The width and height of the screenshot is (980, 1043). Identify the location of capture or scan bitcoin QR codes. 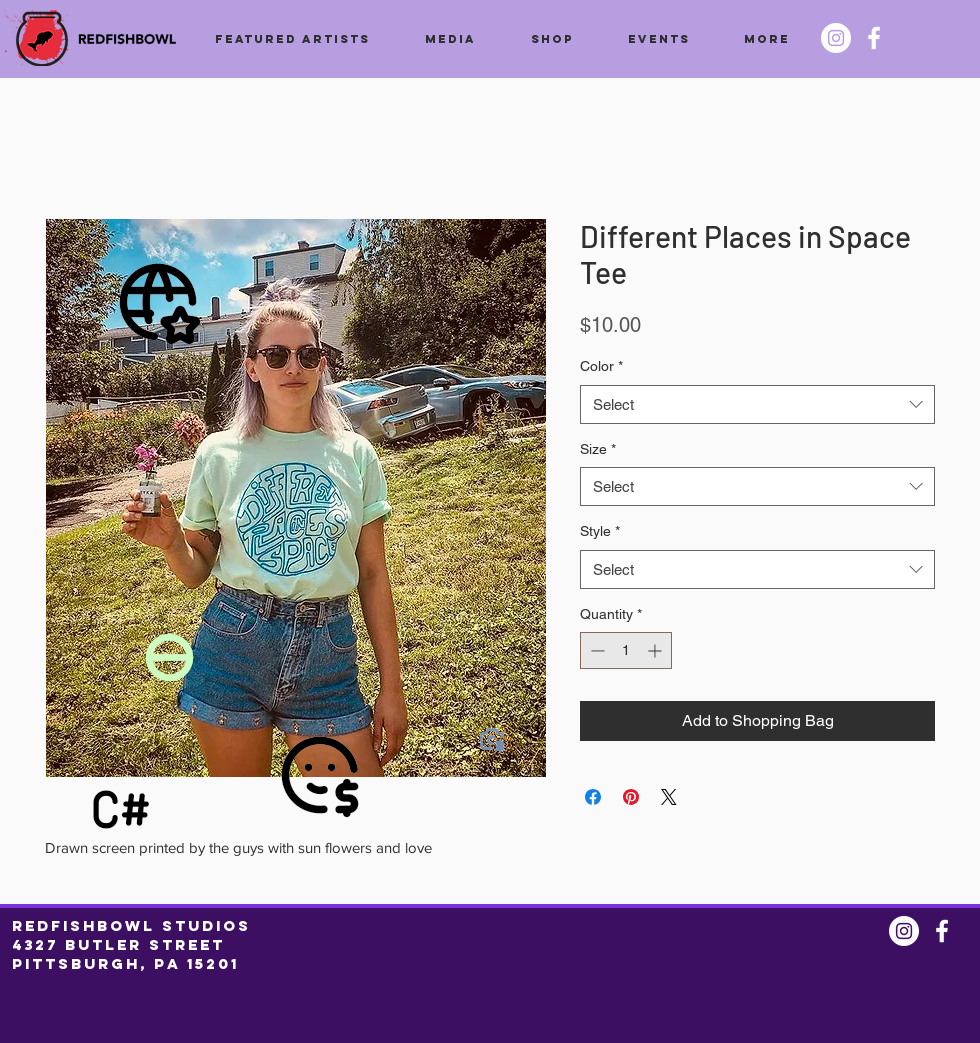
(492, 739).